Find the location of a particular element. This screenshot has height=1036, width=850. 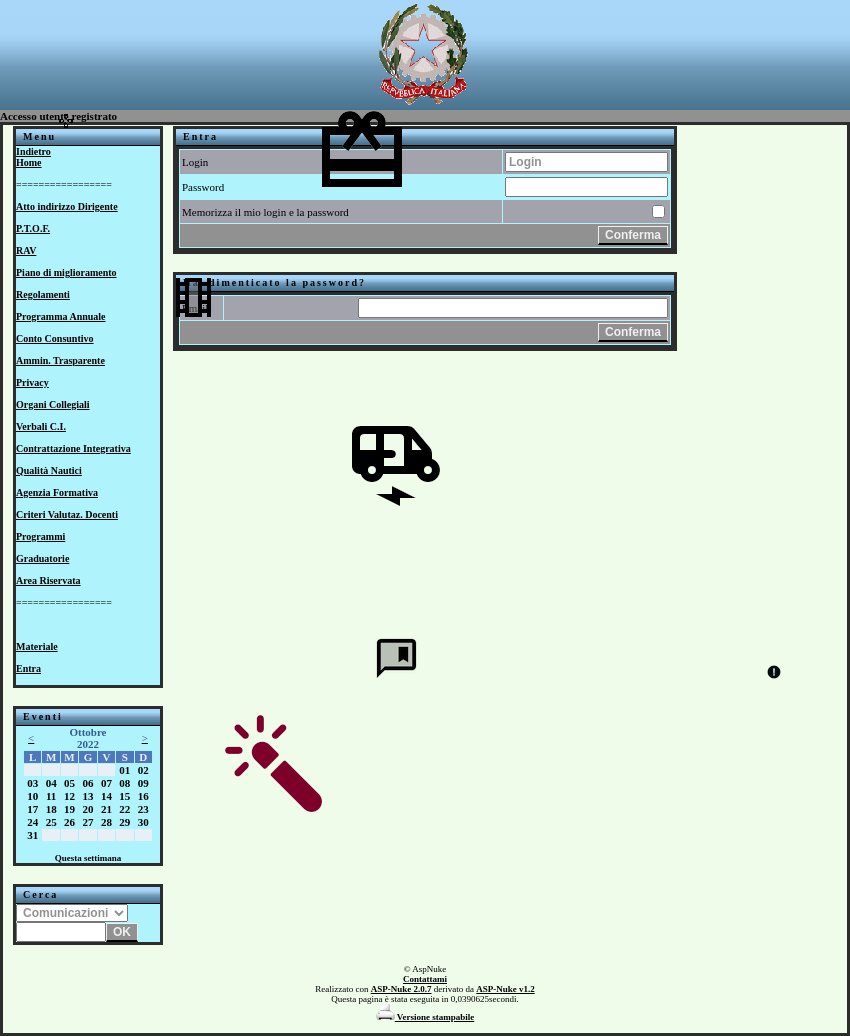

view or redeem a gift card is located at coordinates (362, 151).